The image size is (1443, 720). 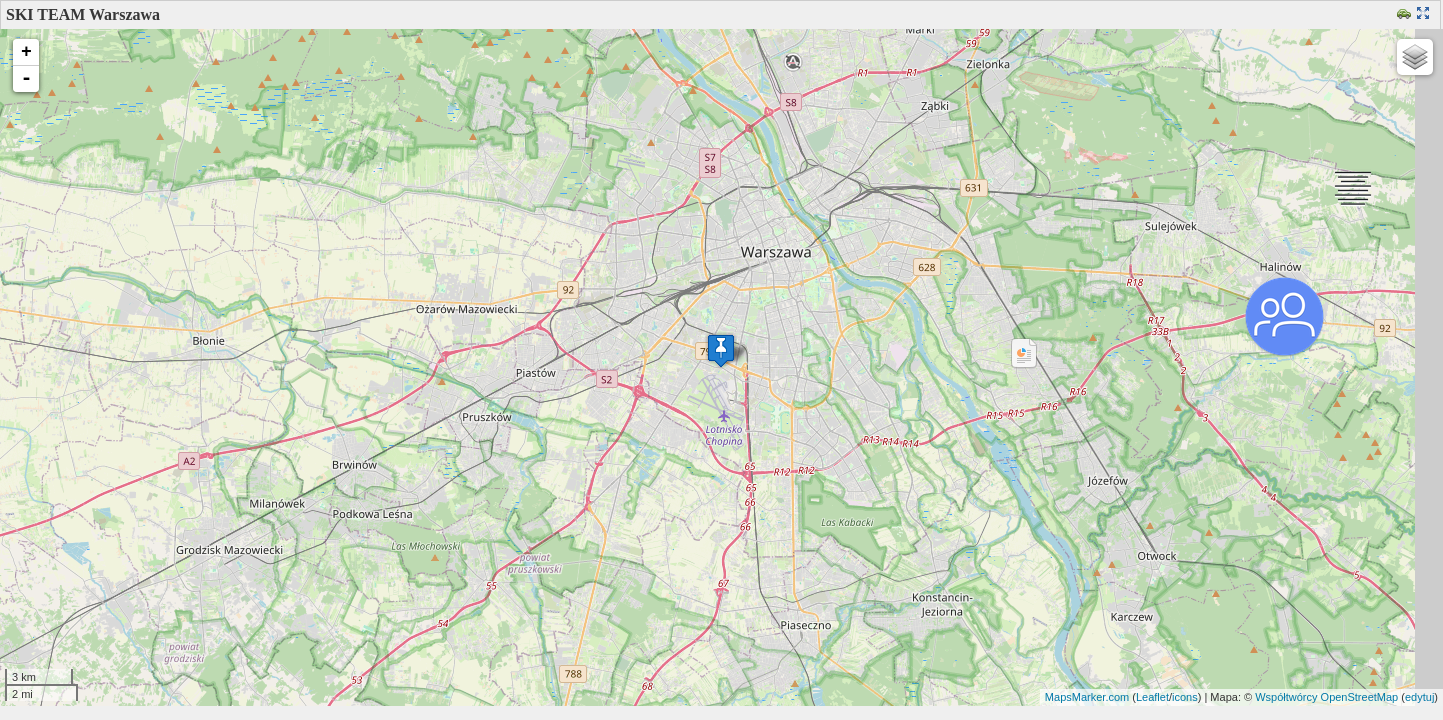 What do you see at coordinates (1353, 189) in the screenshot?
I see `center align text` at bounding box center [1353, 189].